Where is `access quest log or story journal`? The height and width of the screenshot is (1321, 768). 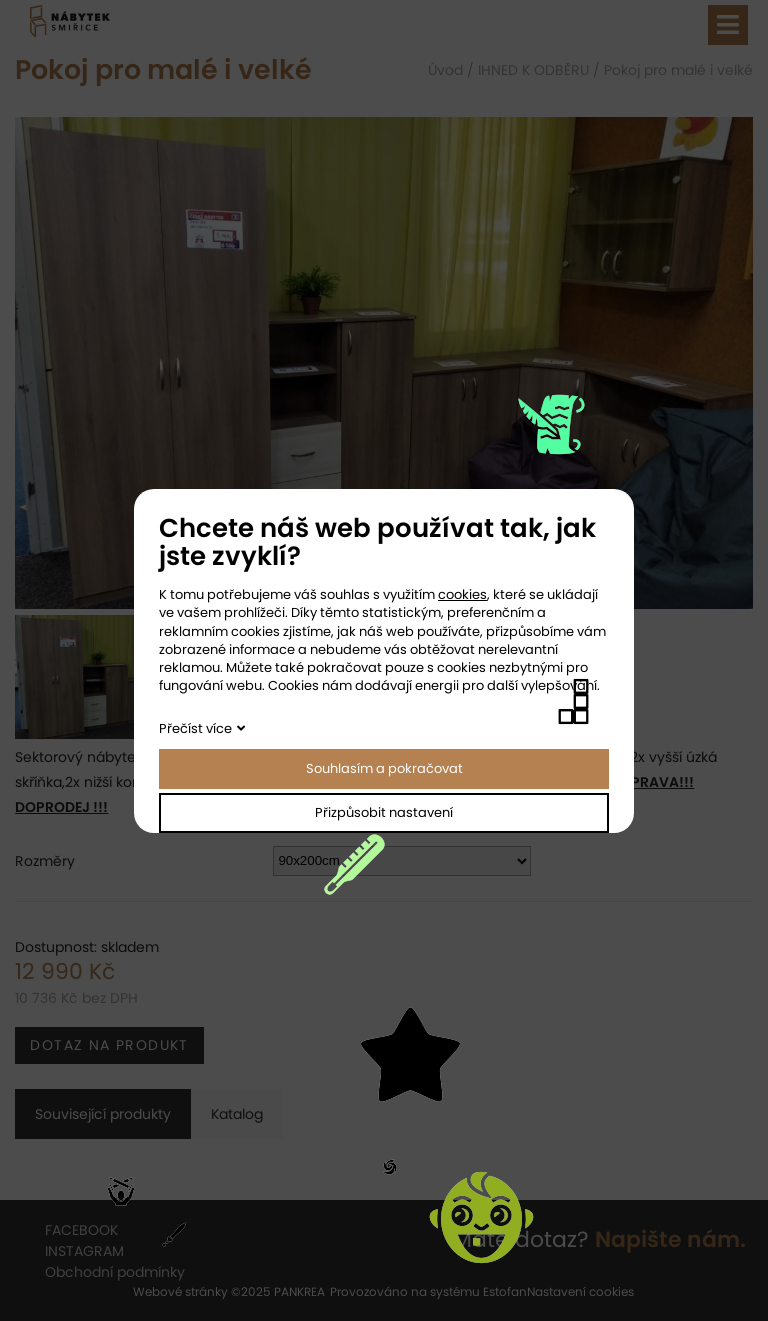 access quest log or story journal is located at coordinates (551, 424).